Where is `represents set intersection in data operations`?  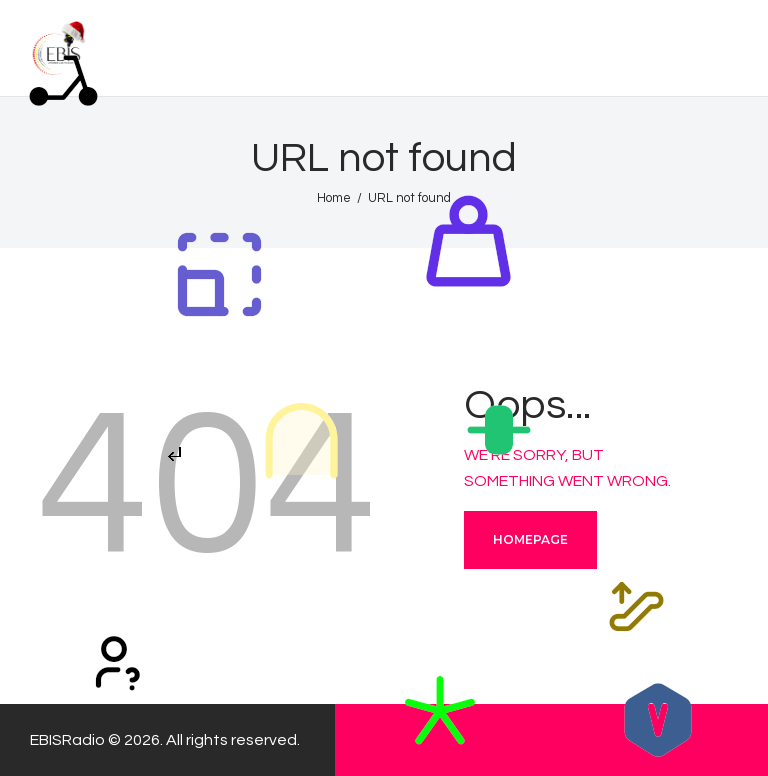
represents set intersection in data operations is located at coordinates (301, 442).